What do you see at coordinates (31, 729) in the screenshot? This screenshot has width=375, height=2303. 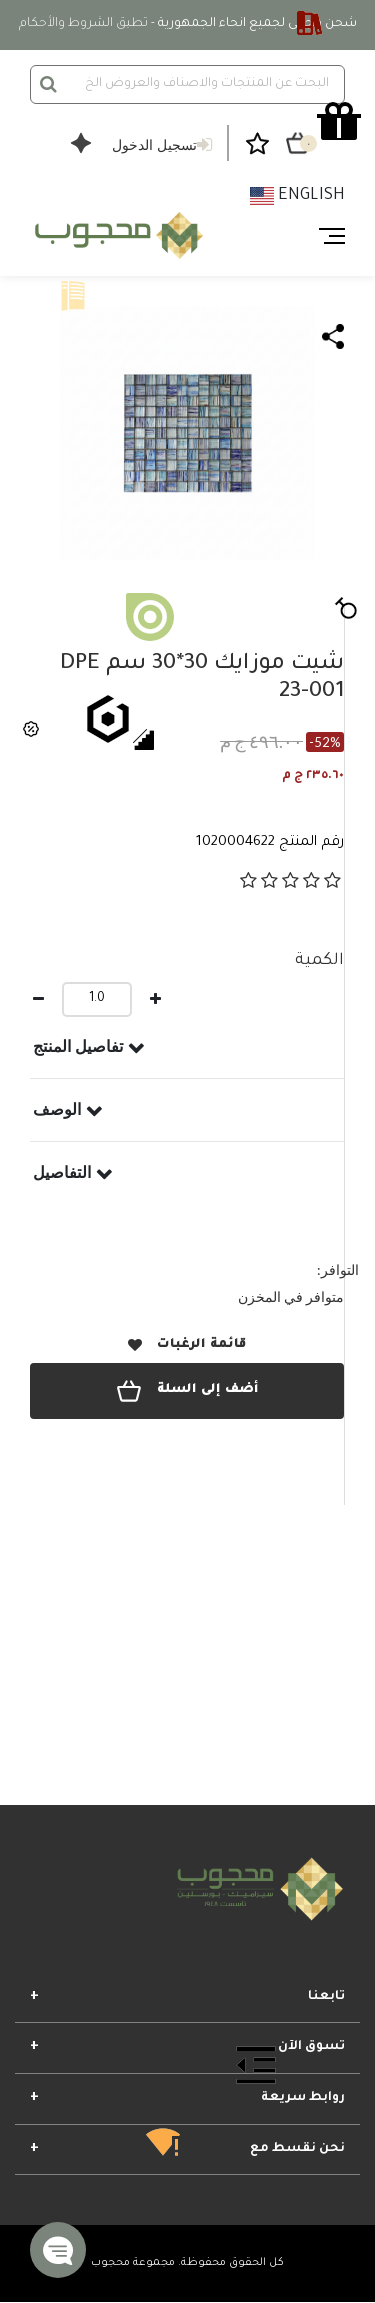 I see `view available discounts or promotions` at bounding box center [31, 729].